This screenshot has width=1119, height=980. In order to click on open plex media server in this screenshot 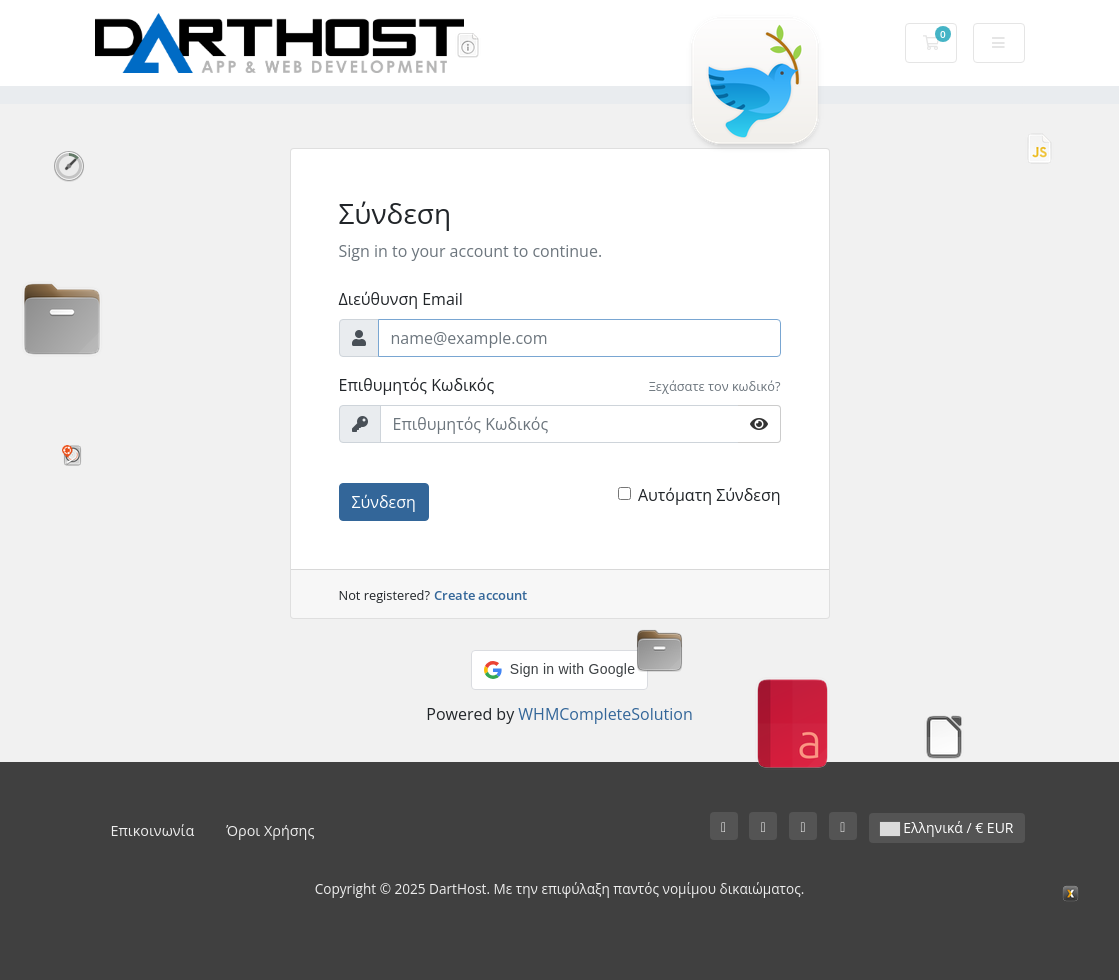, I will do `click(1070, 893)`.